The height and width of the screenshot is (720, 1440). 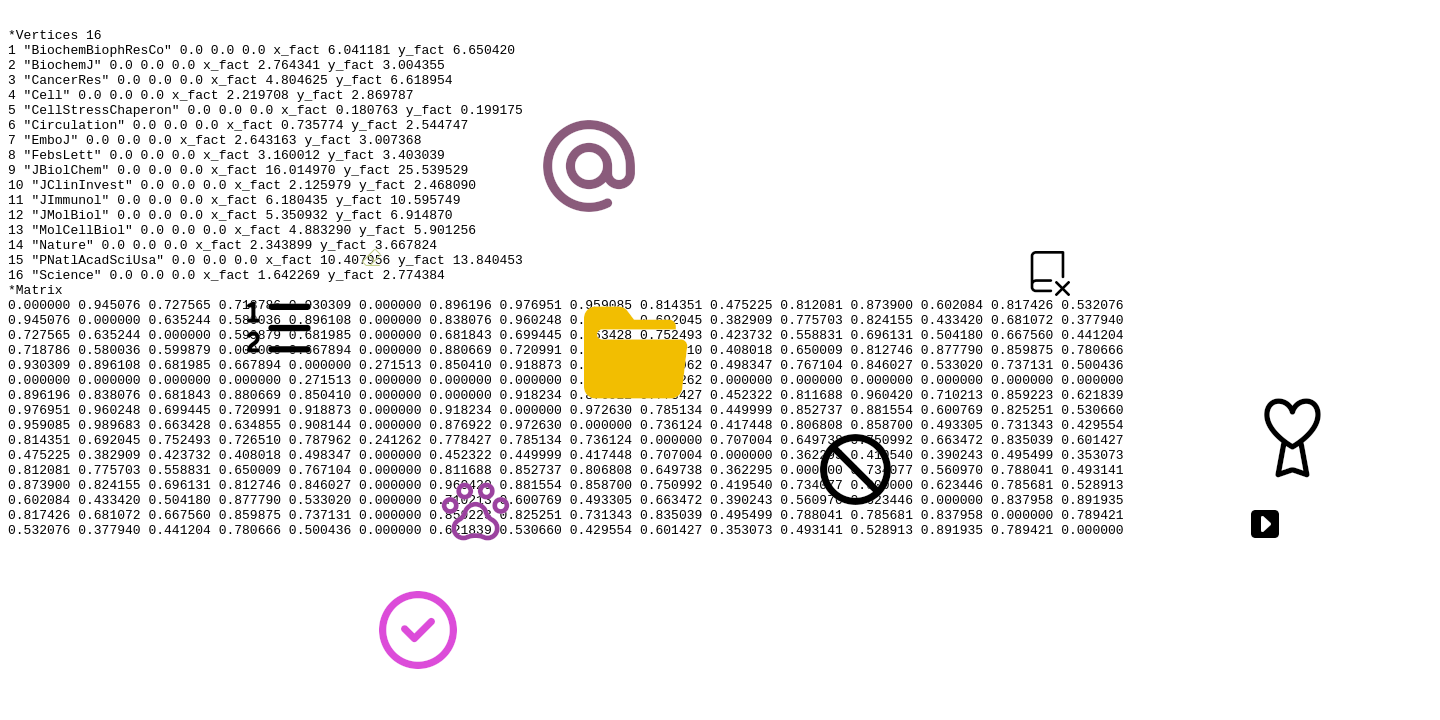 I want to click on view sponsor tiers and levels, so click(x=1292, y=437).